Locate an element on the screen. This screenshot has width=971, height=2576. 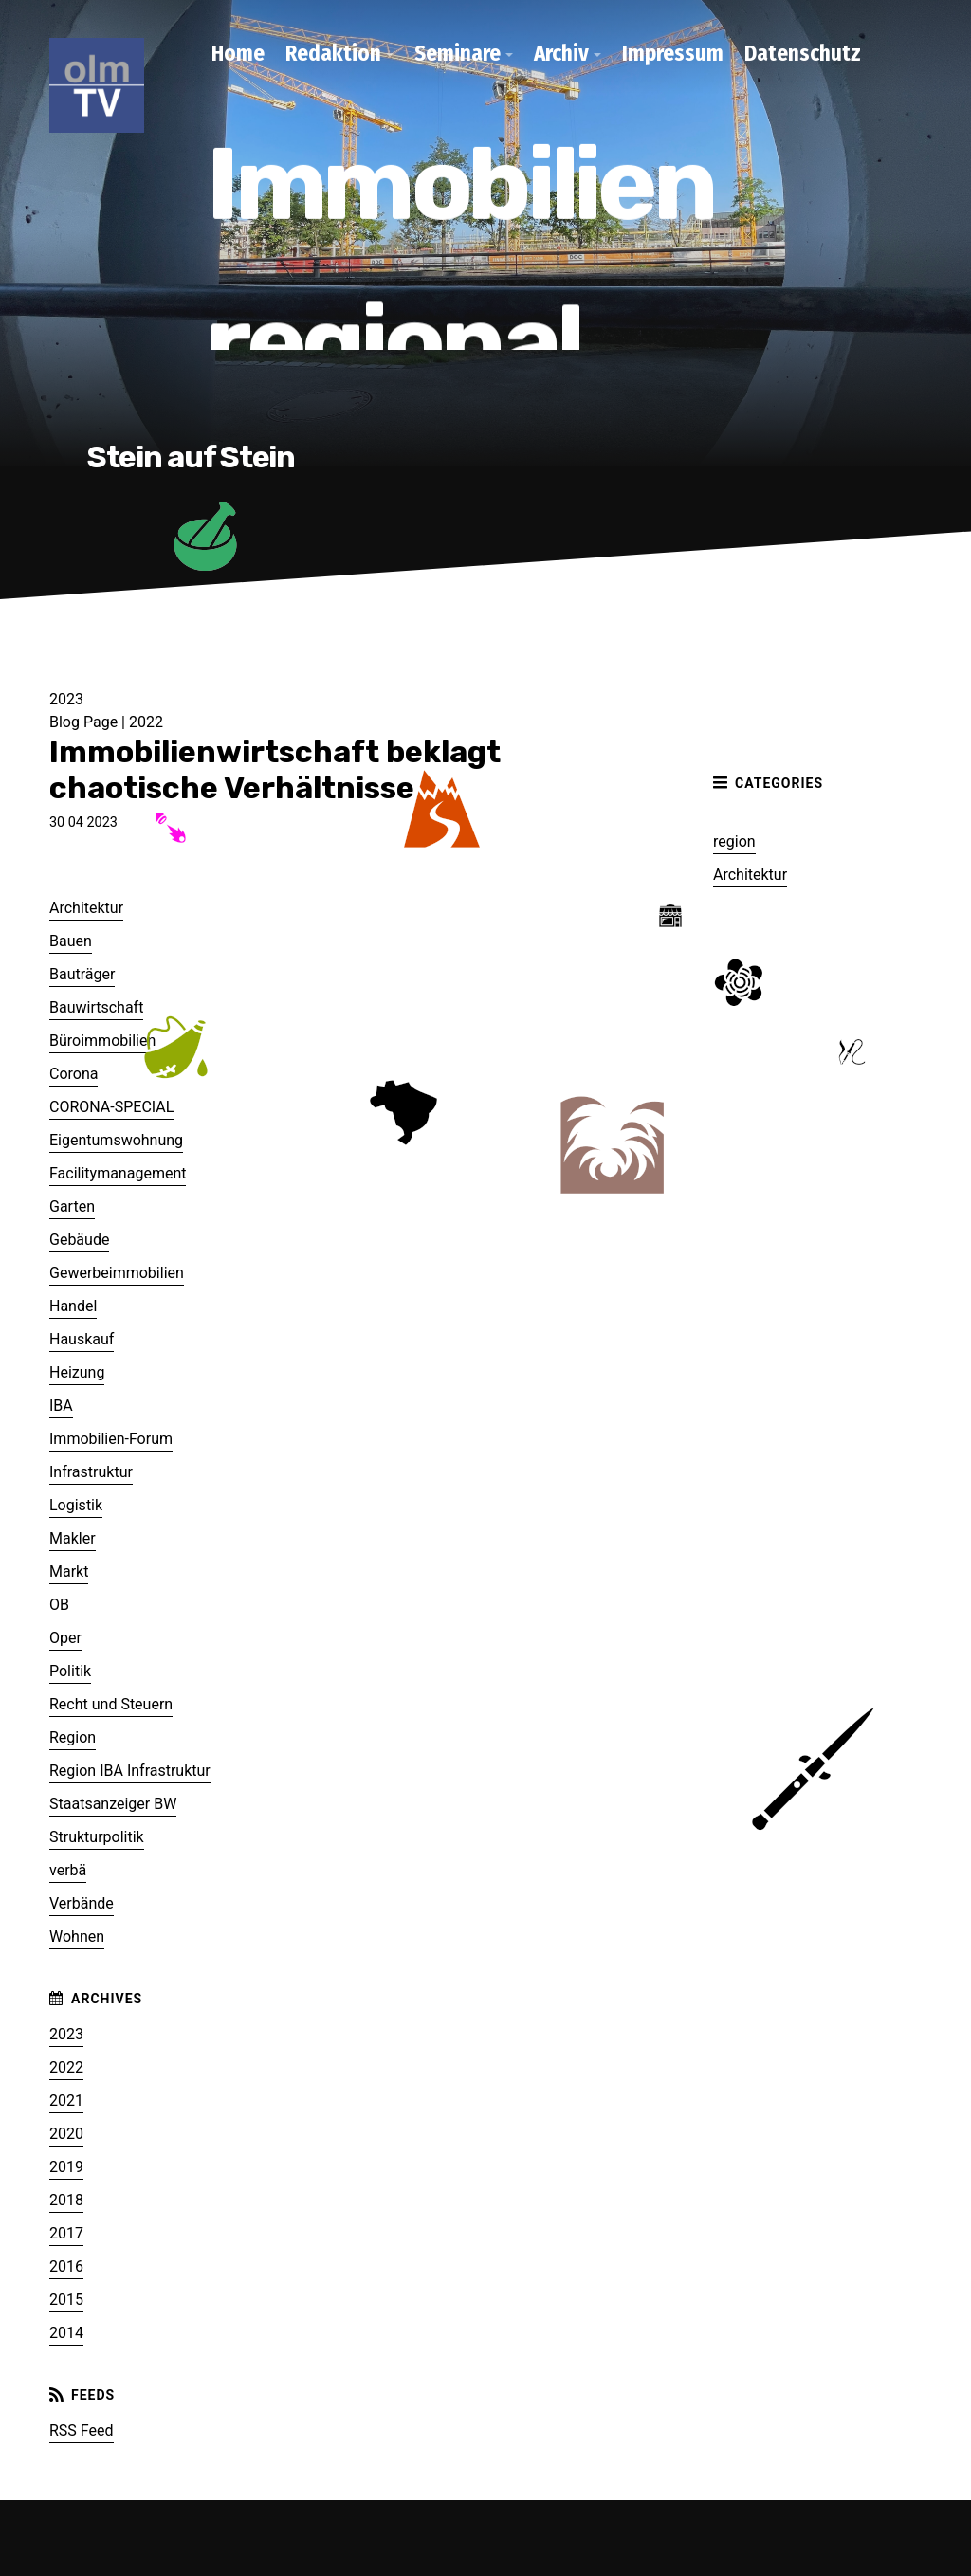
access pharmacy or medication features is located at coordinates (205, 536).